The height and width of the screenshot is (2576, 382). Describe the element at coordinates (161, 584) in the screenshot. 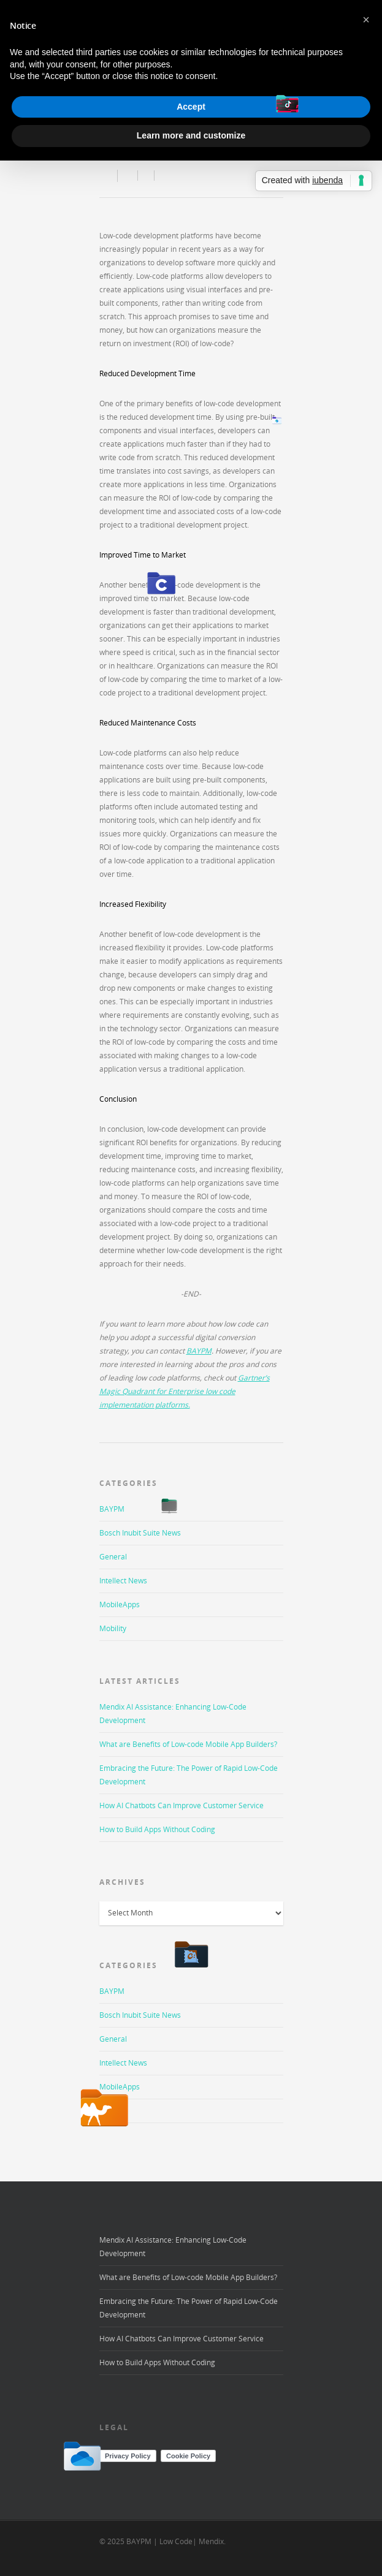

I see `open folder containing C programming files` at that location.